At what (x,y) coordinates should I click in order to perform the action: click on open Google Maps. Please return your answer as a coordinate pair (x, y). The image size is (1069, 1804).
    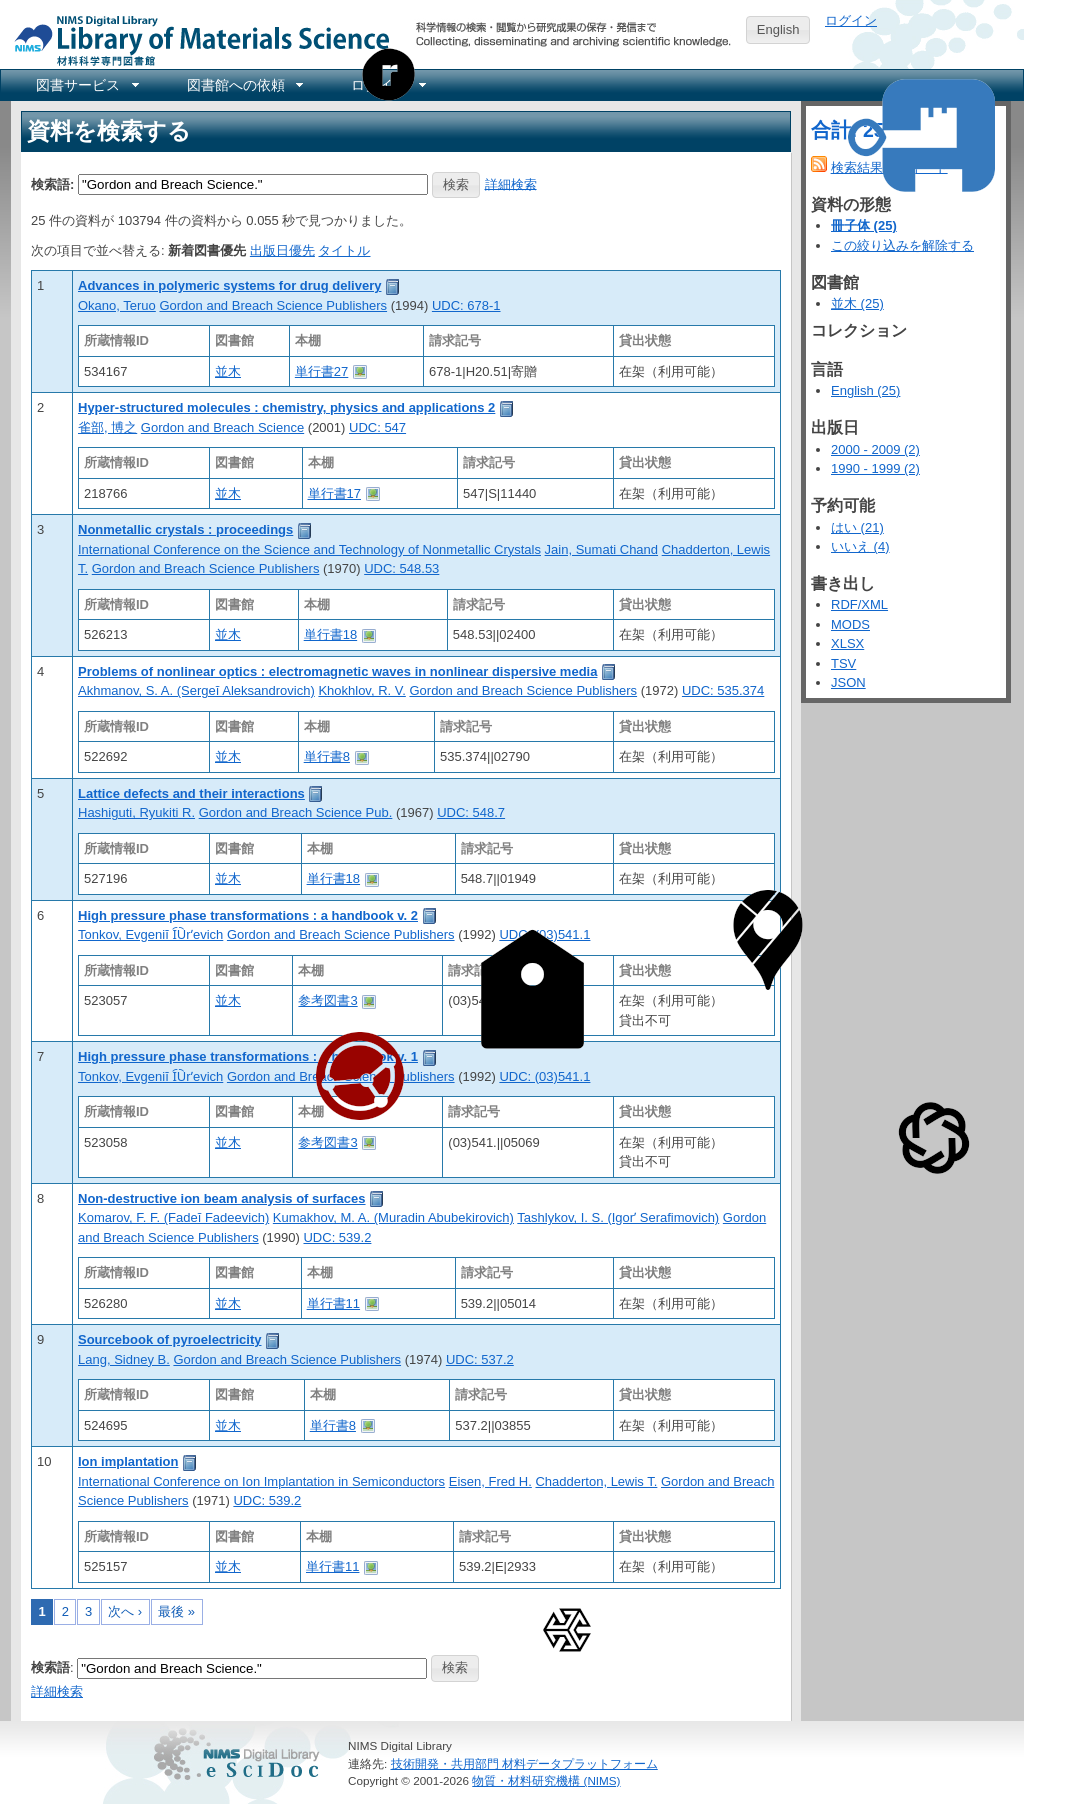
    Looking at the image, I should click on (768, 940).